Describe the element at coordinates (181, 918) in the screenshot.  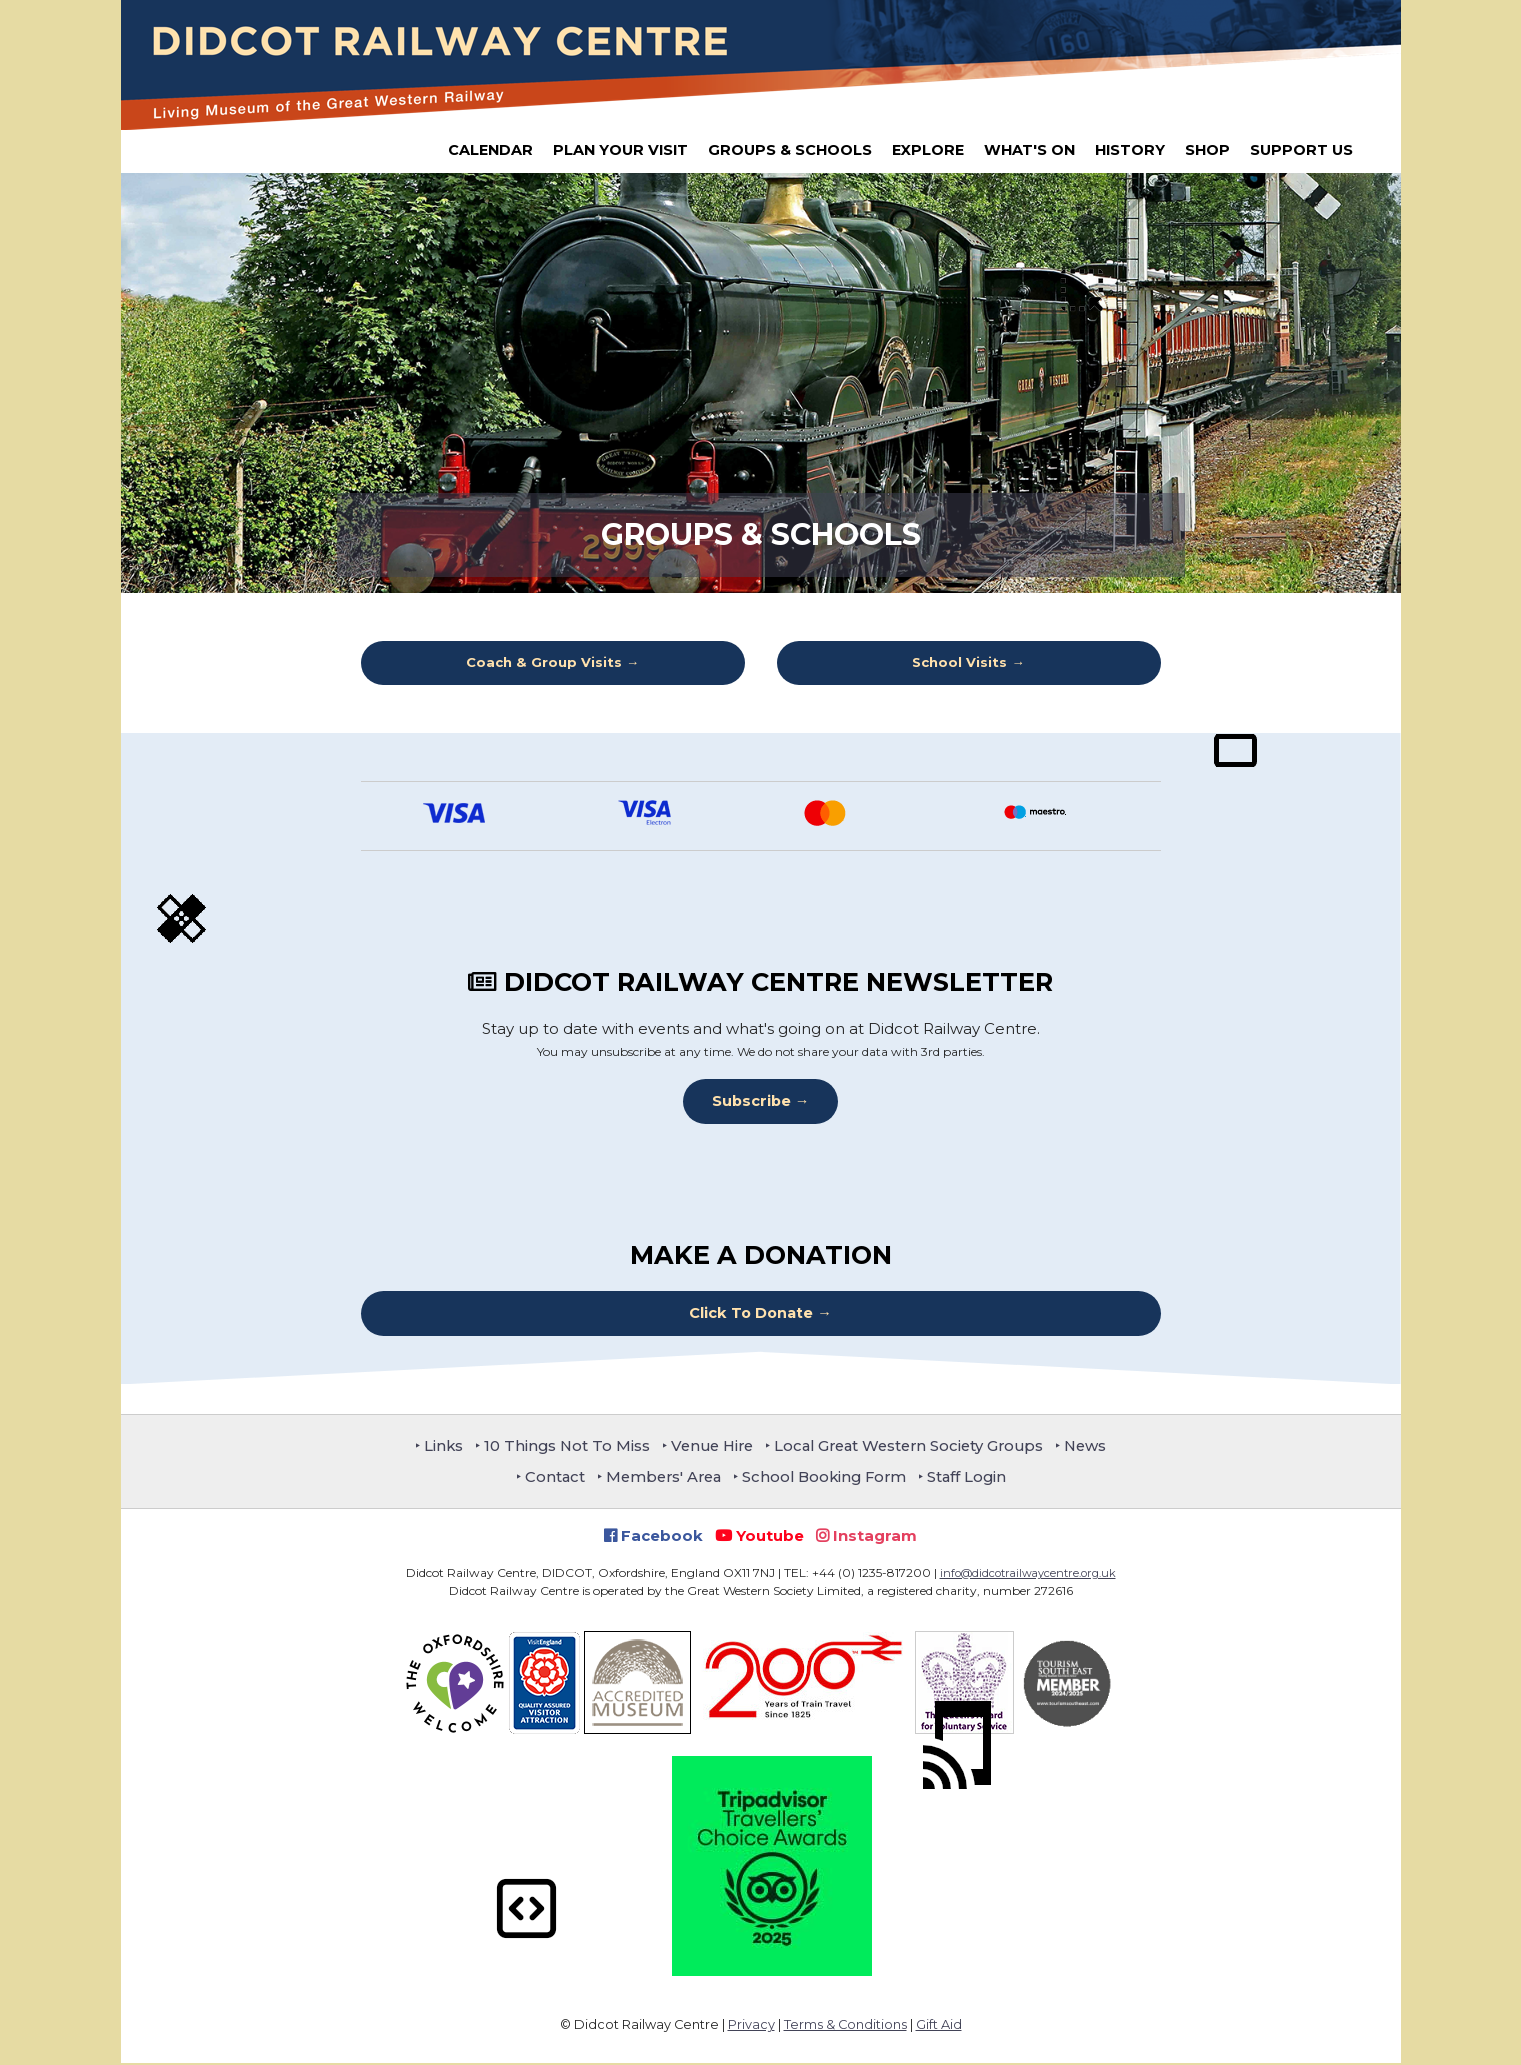
I see `apply healing or repair tool` at that location.